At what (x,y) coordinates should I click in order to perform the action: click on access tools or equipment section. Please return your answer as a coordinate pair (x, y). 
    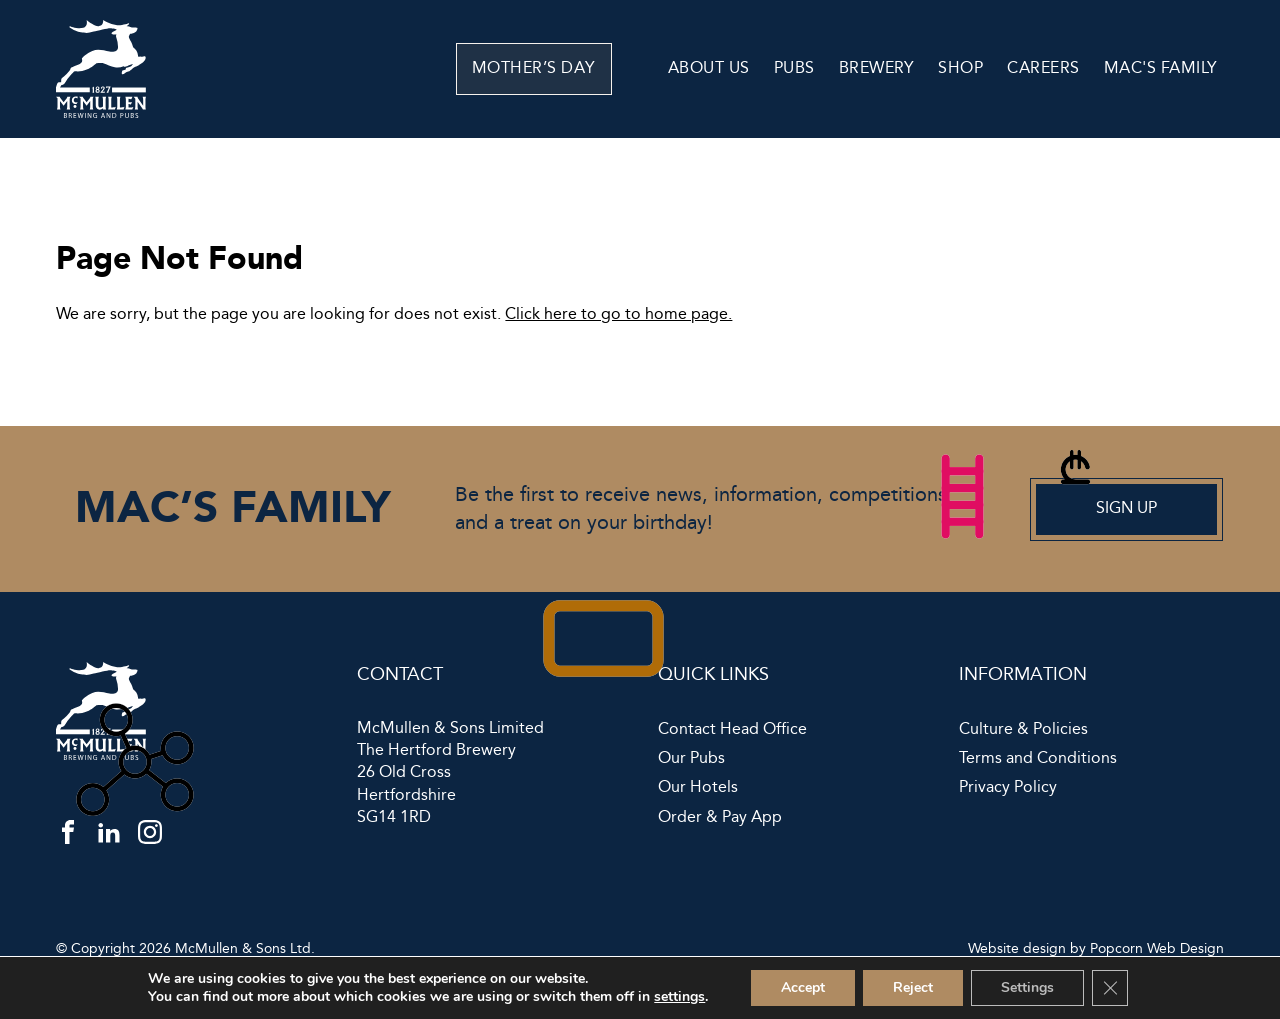
    Looking at the image, I should click on (962, 496).